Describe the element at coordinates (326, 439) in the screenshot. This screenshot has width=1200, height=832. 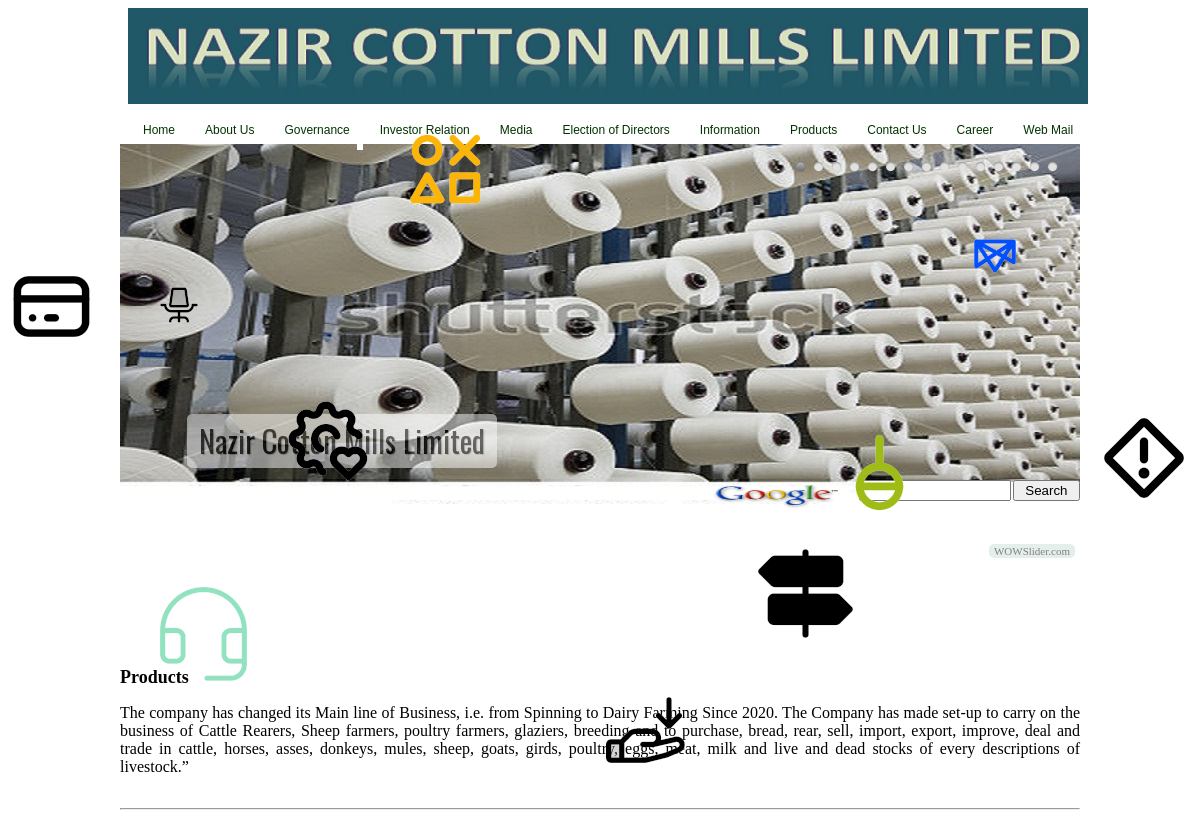
I see `customize your favorites or liked items settings` at that location.